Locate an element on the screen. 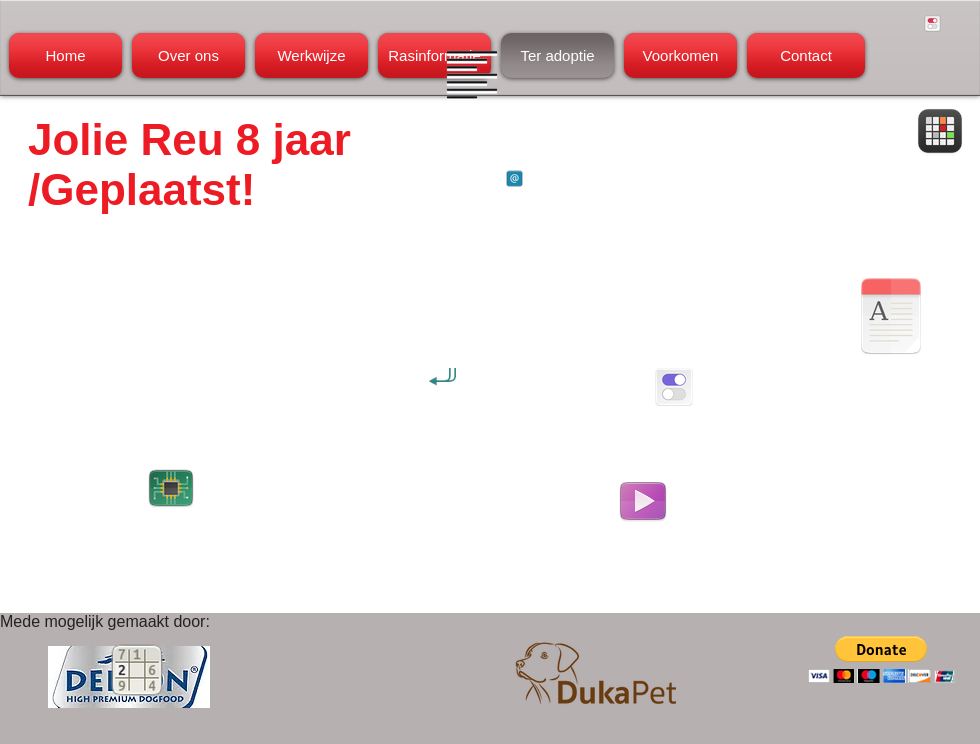  open jockey hardware monitoring app is located at coordinates (171, 488).